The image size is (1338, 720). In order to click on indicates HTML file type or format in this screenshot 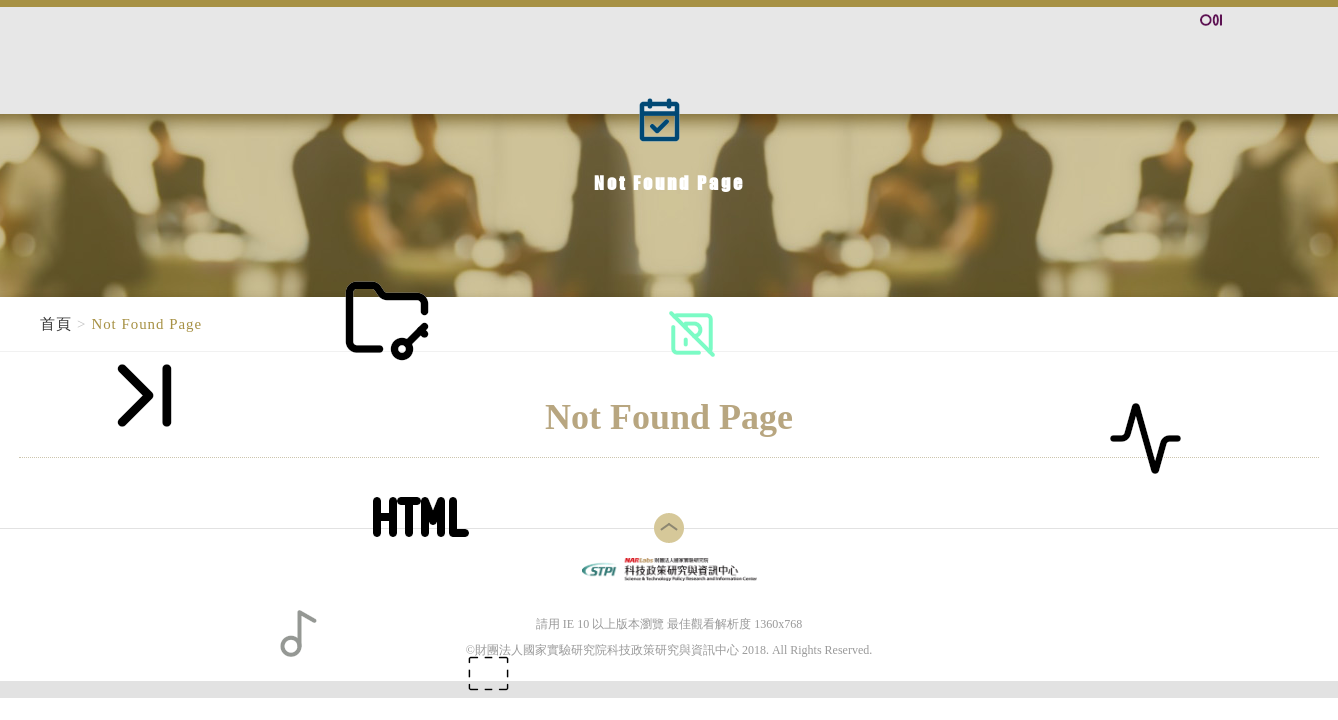, I will do `click(421, 517)`.